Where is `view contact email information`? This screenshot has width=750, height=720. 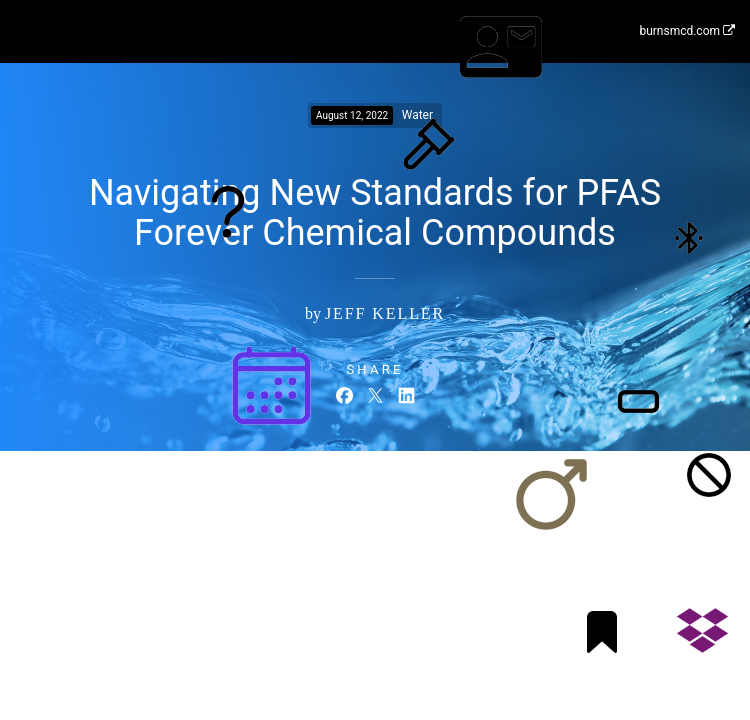
view contact email information is located at coordinates (501, 47).